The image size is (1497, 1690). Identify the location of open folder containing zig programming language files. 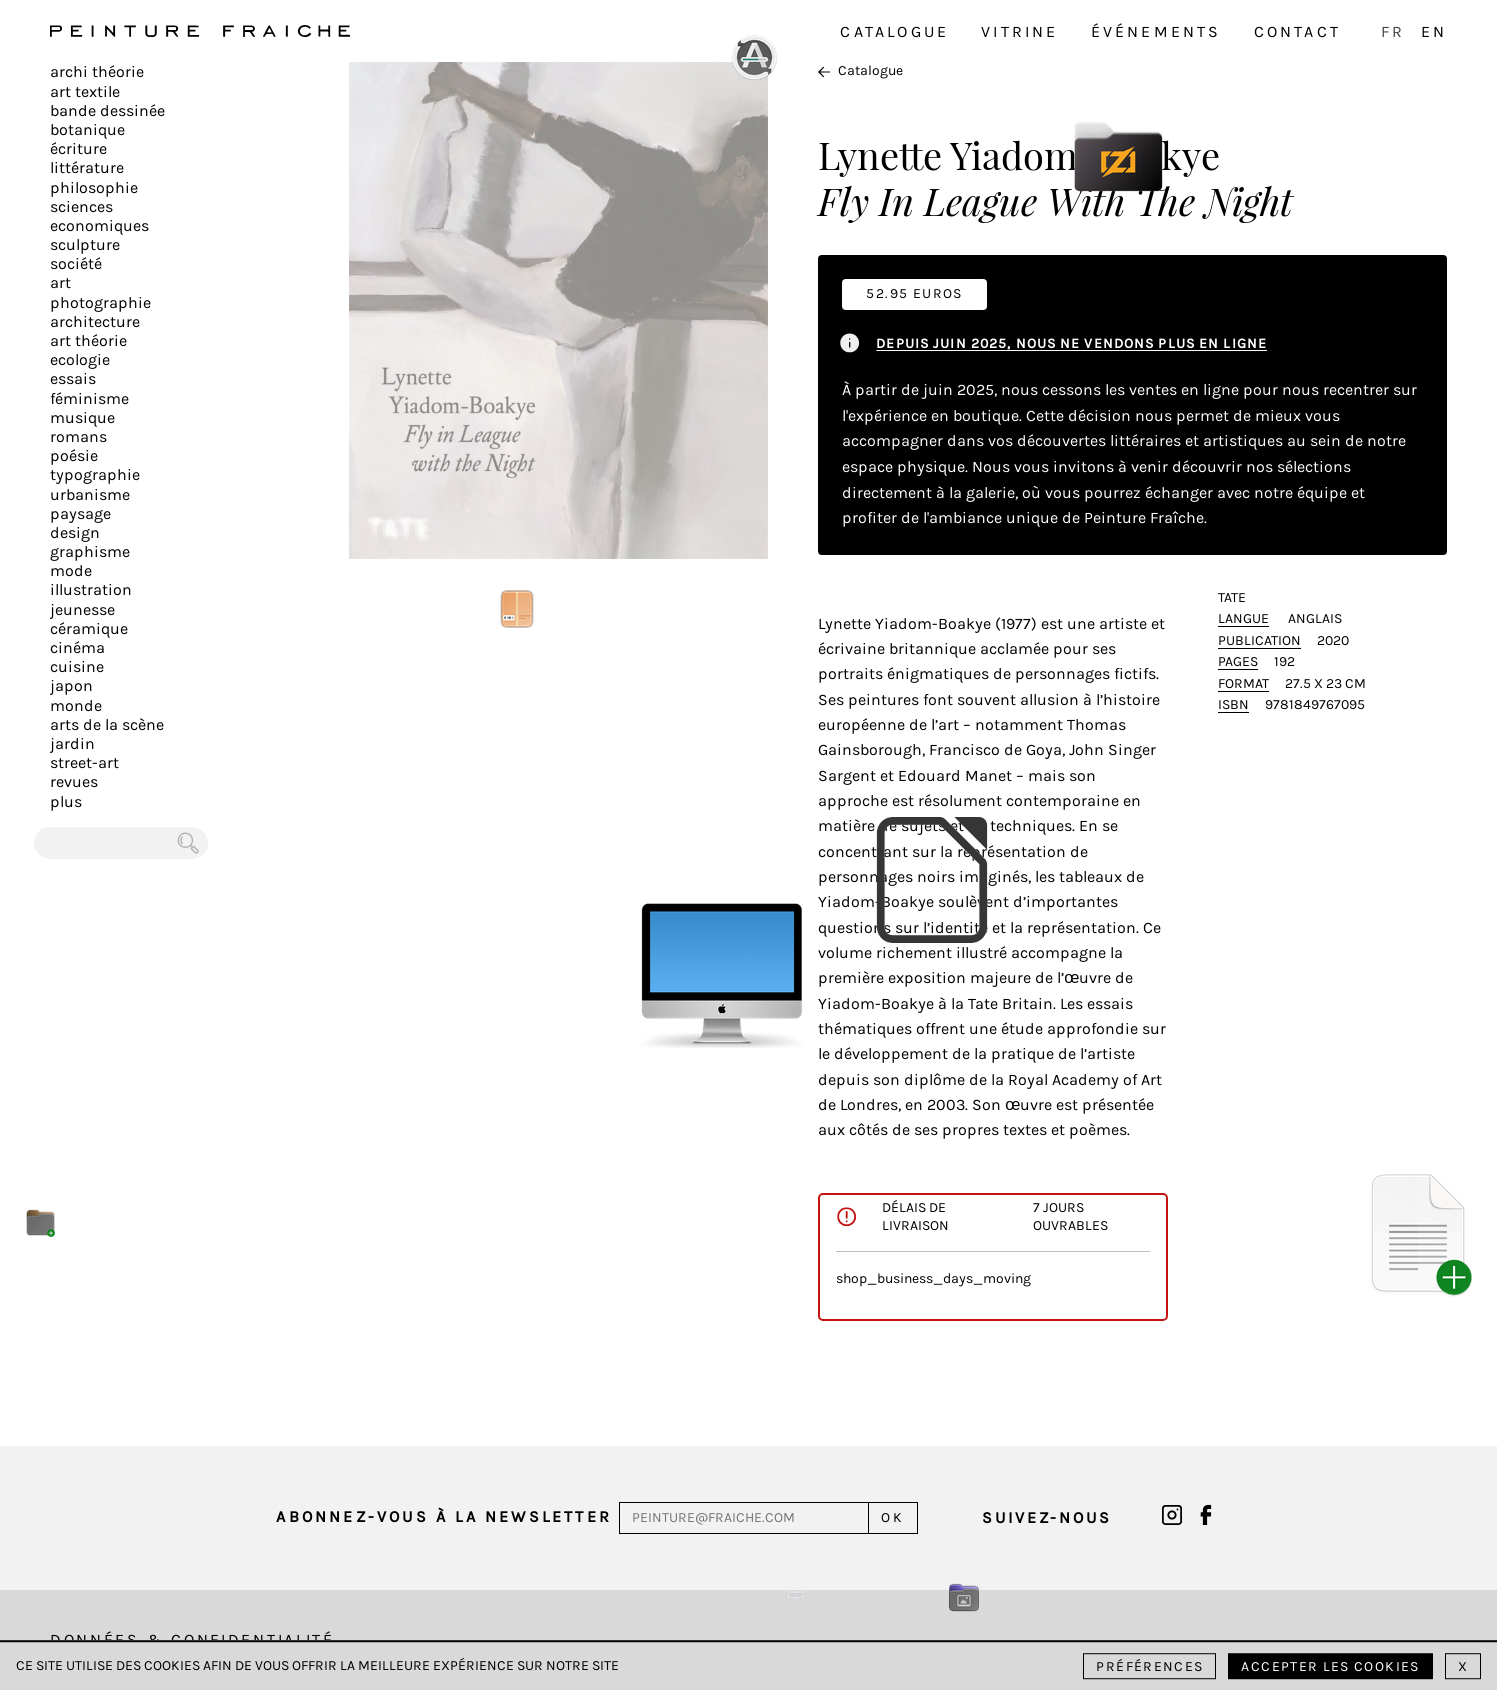
(1118, 159).